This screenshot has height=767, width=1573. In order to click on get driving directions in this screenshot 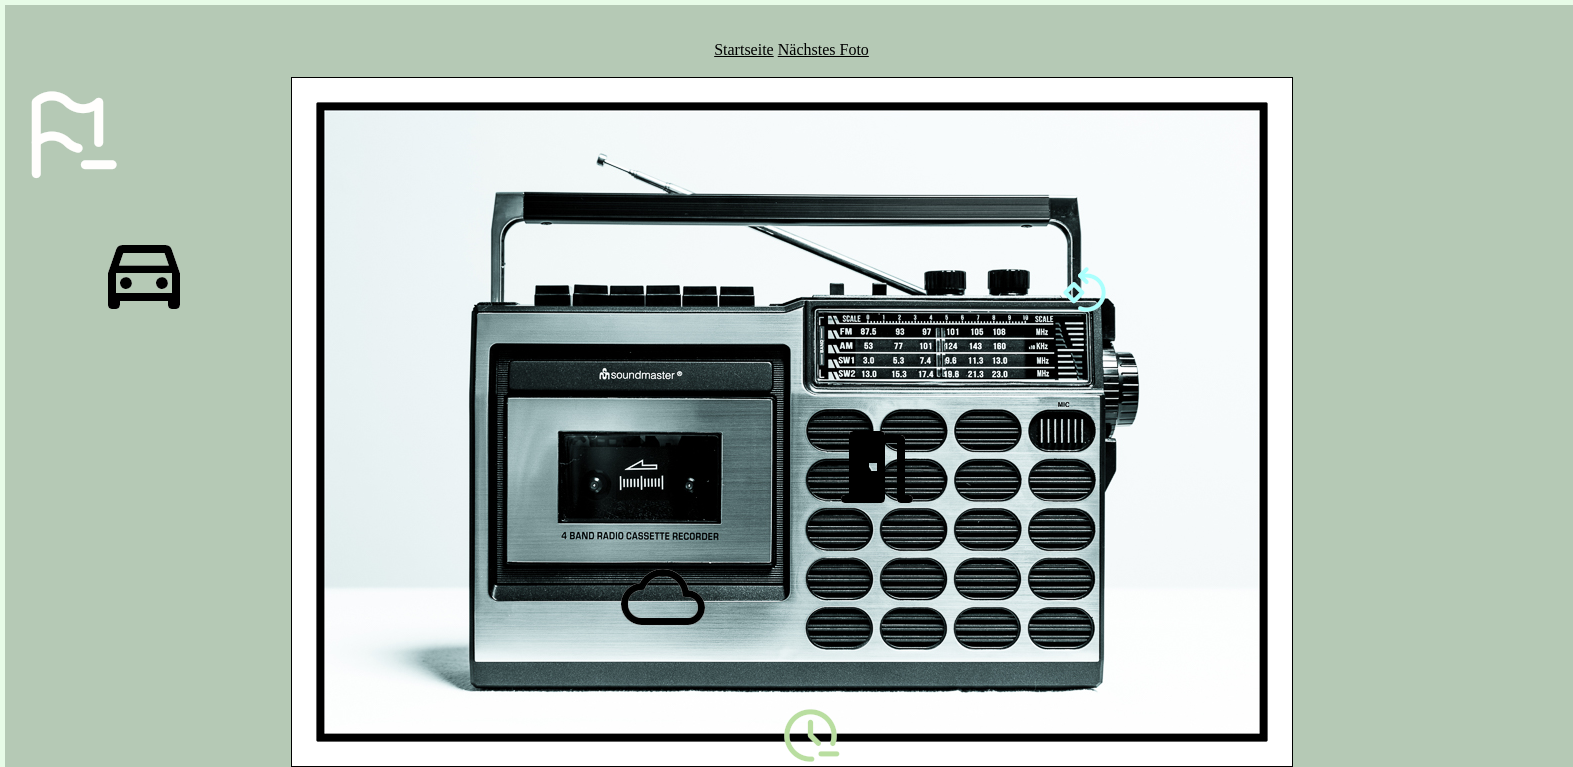, I will do `click(144, 273)`.